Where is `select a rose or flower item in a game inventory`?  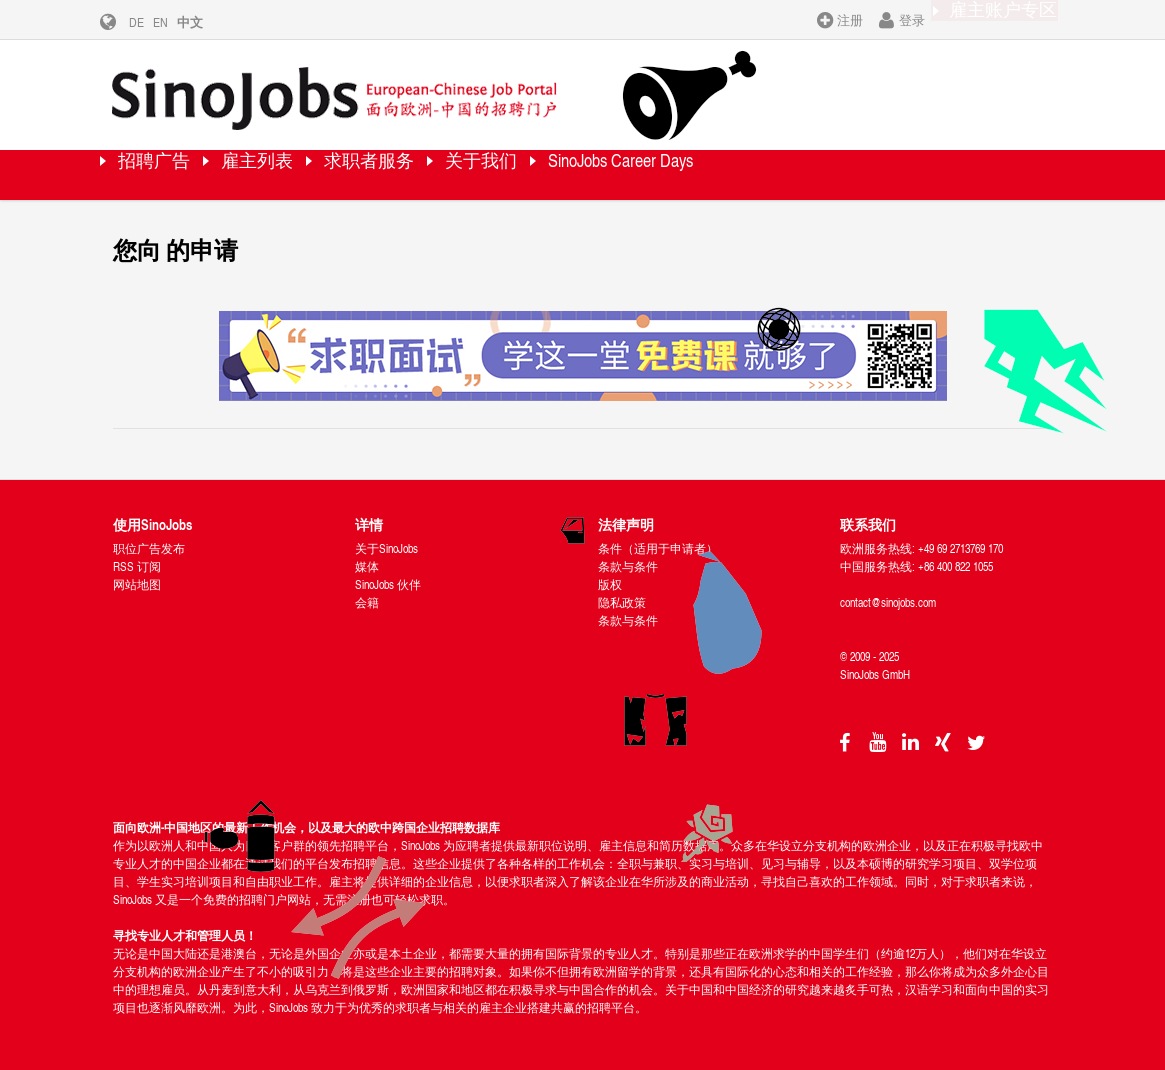
select a rose or flower item in a game inventory is located at coordinates (704, 833).